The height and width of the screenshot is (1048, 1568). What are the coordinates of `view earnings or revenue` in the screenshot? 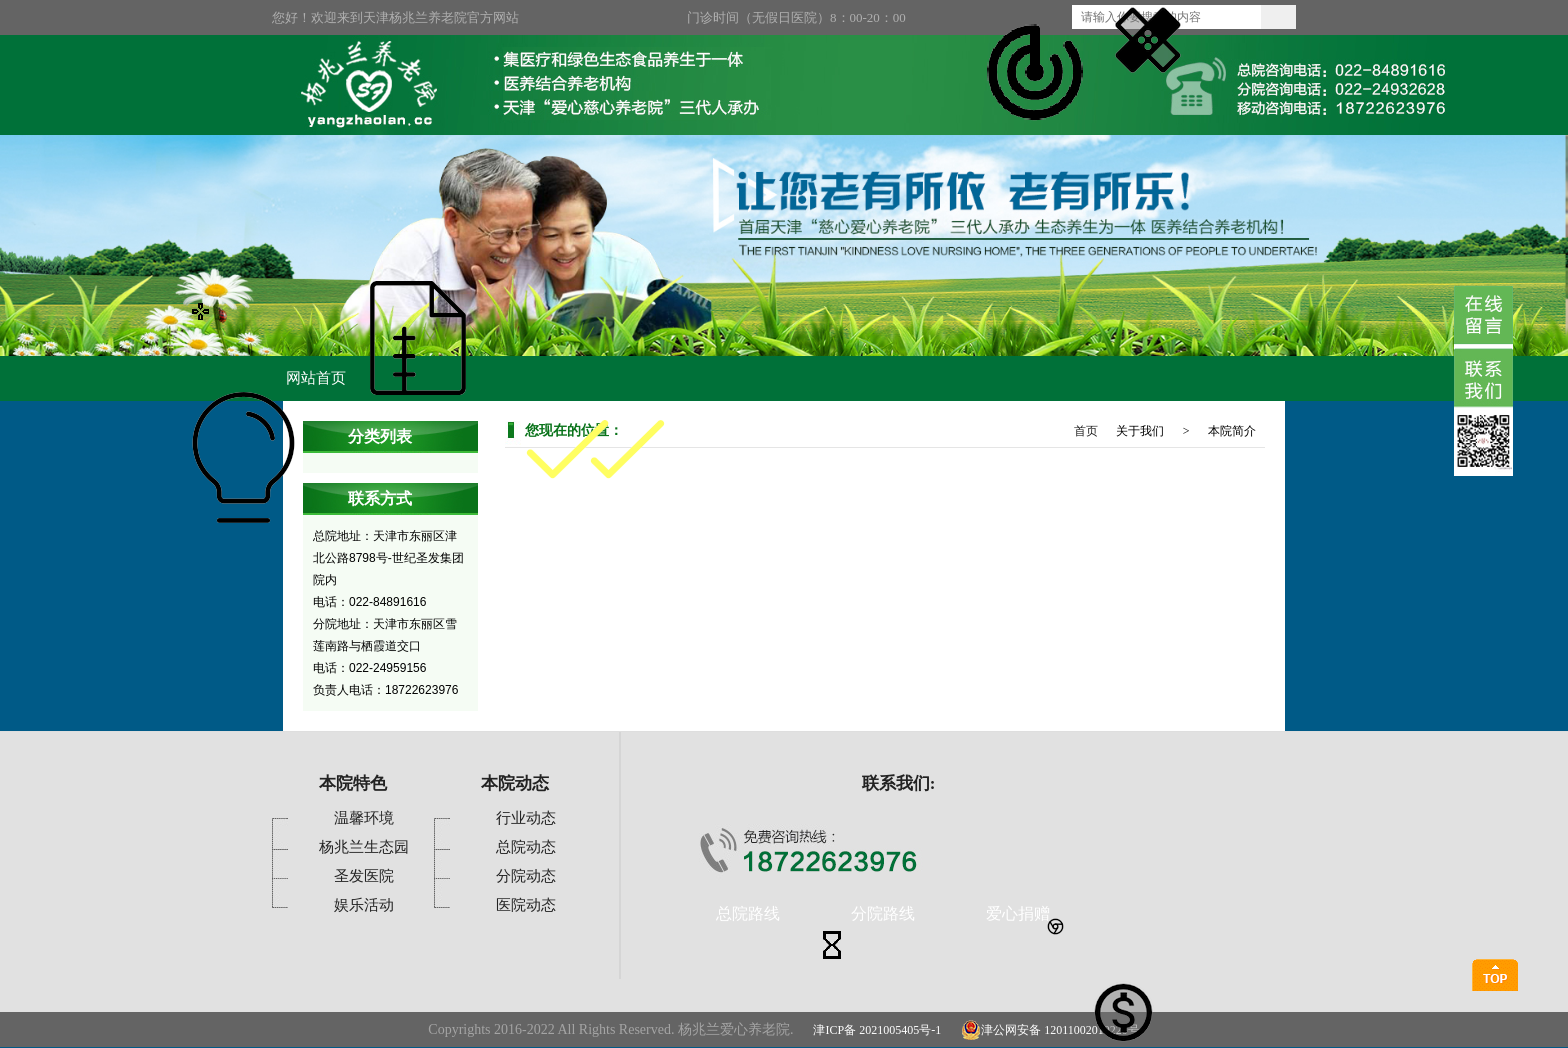 It's located at (1123, 1012).